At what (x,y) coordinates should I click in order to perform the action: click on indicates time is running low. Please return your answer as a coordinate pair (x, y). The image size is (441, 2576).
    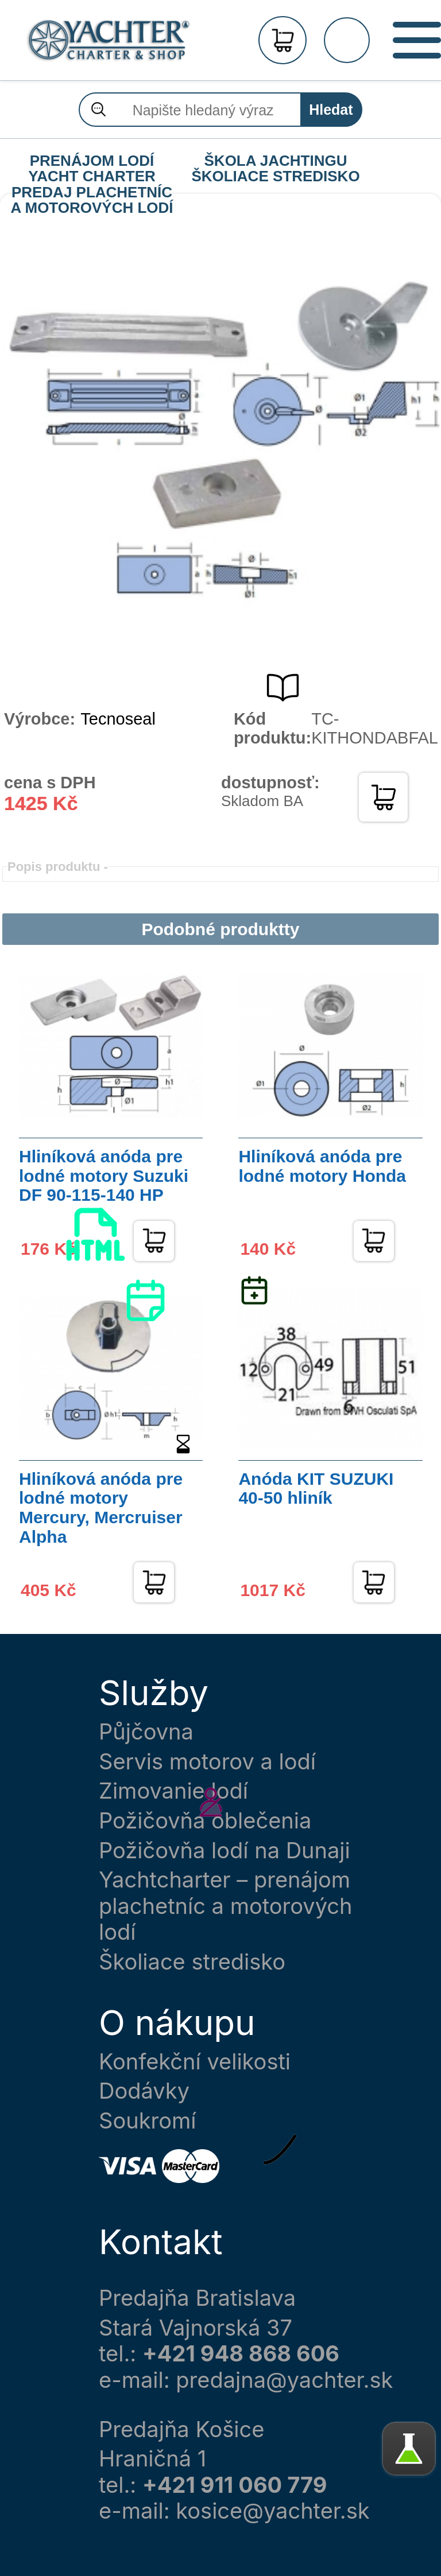
    Looking at the image, I should click on (183, 1444).